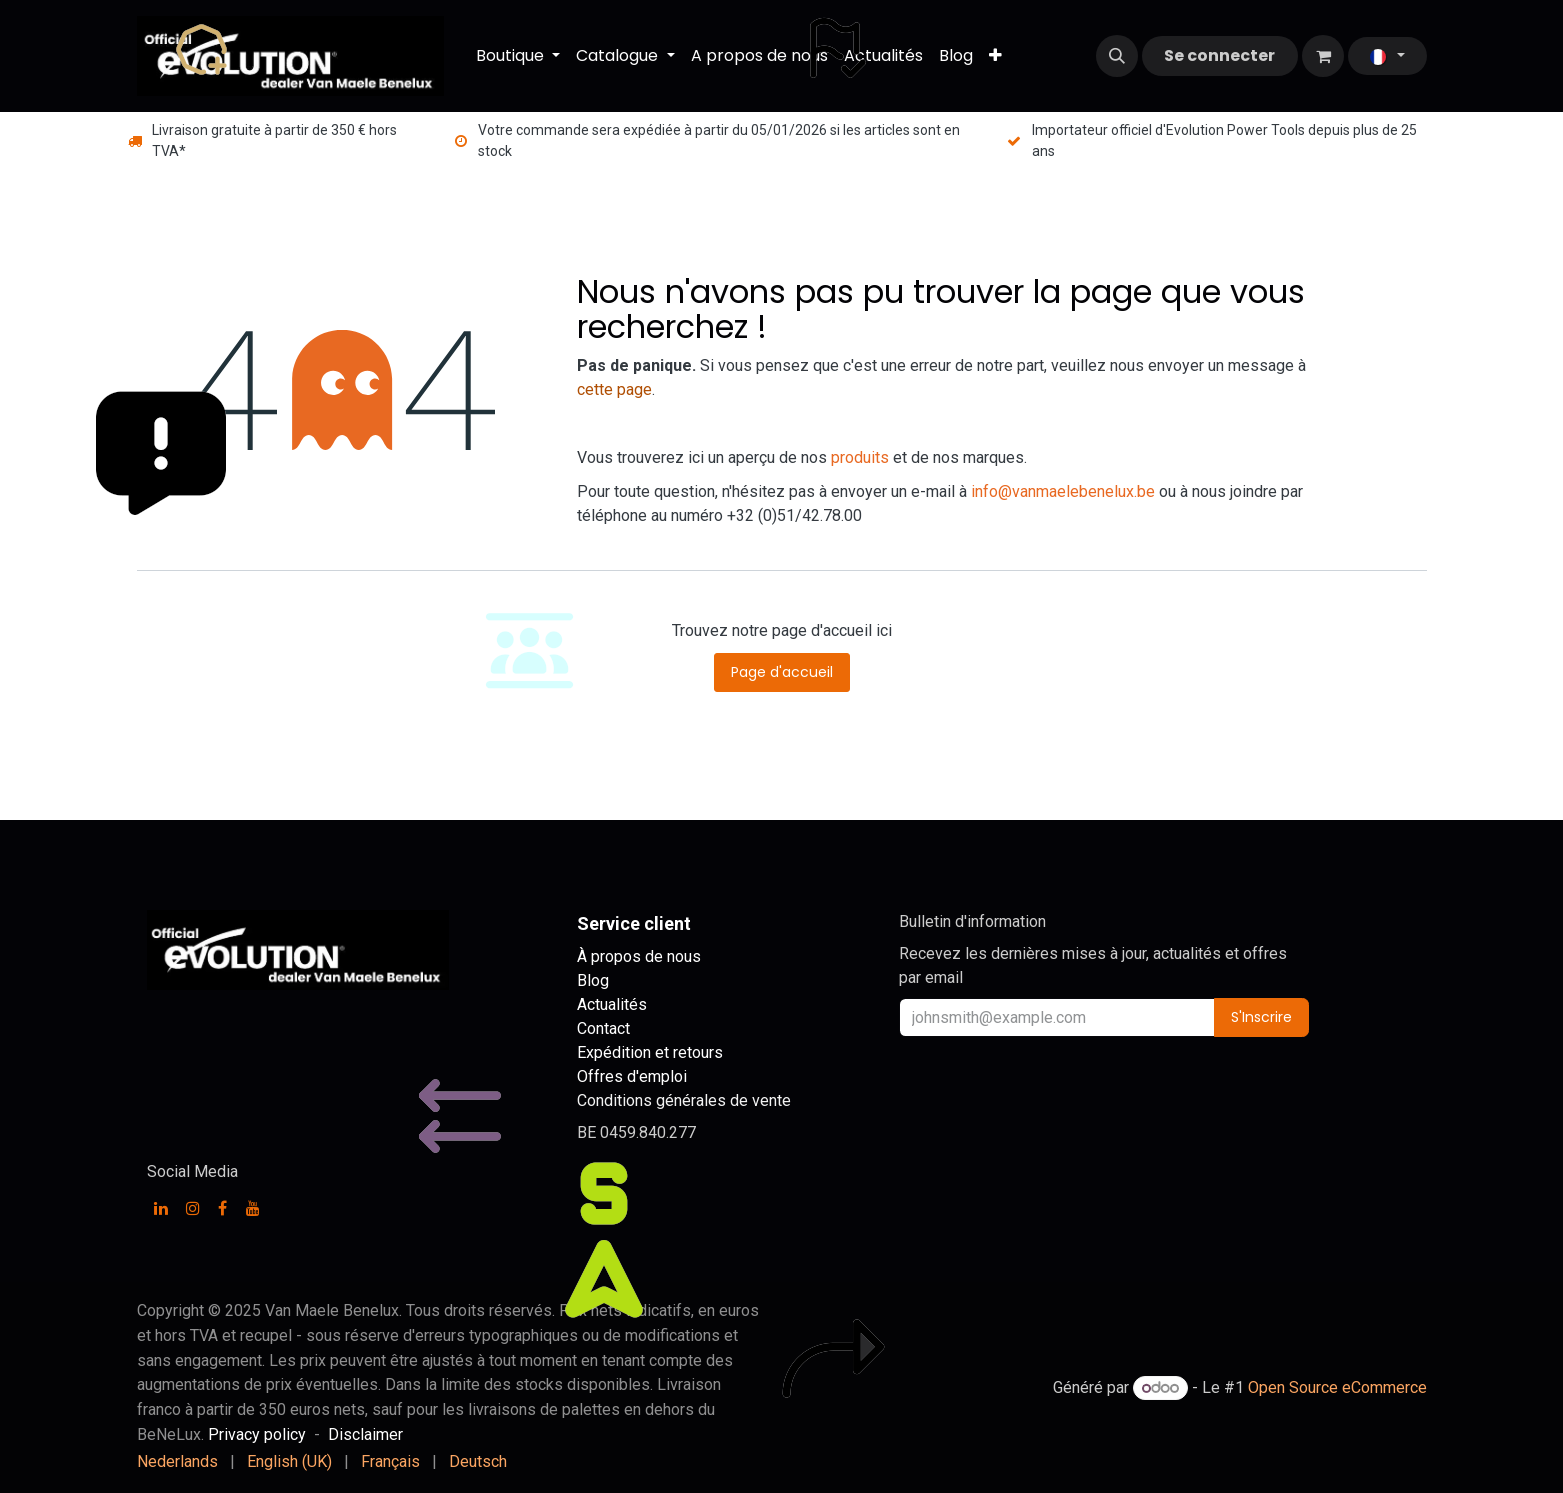  What do you see at coordinates (604, 1240) in the screenshot?
I see `navigate southward` at bounding box center [604, 1240].